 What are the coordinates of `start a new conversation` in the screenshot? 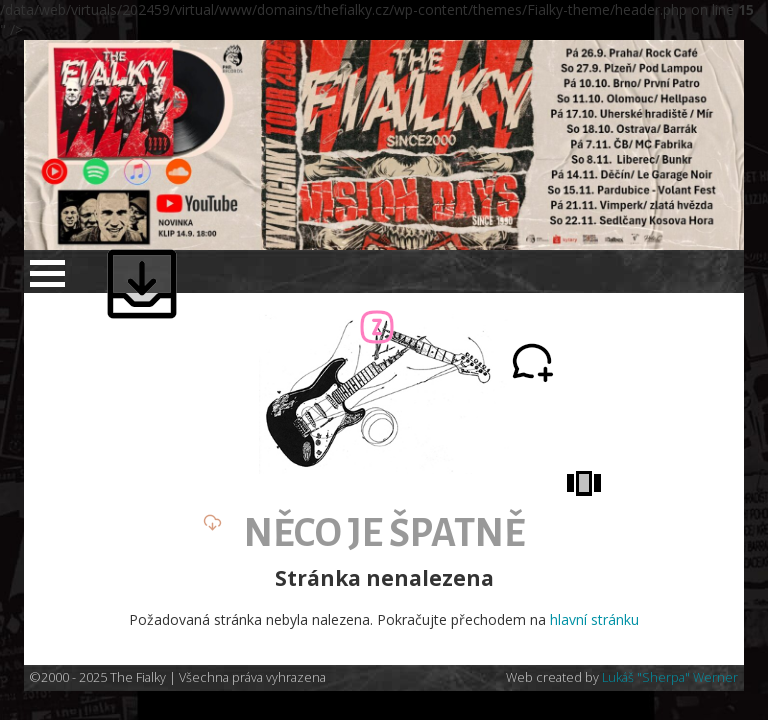 It's located at (532, 361).